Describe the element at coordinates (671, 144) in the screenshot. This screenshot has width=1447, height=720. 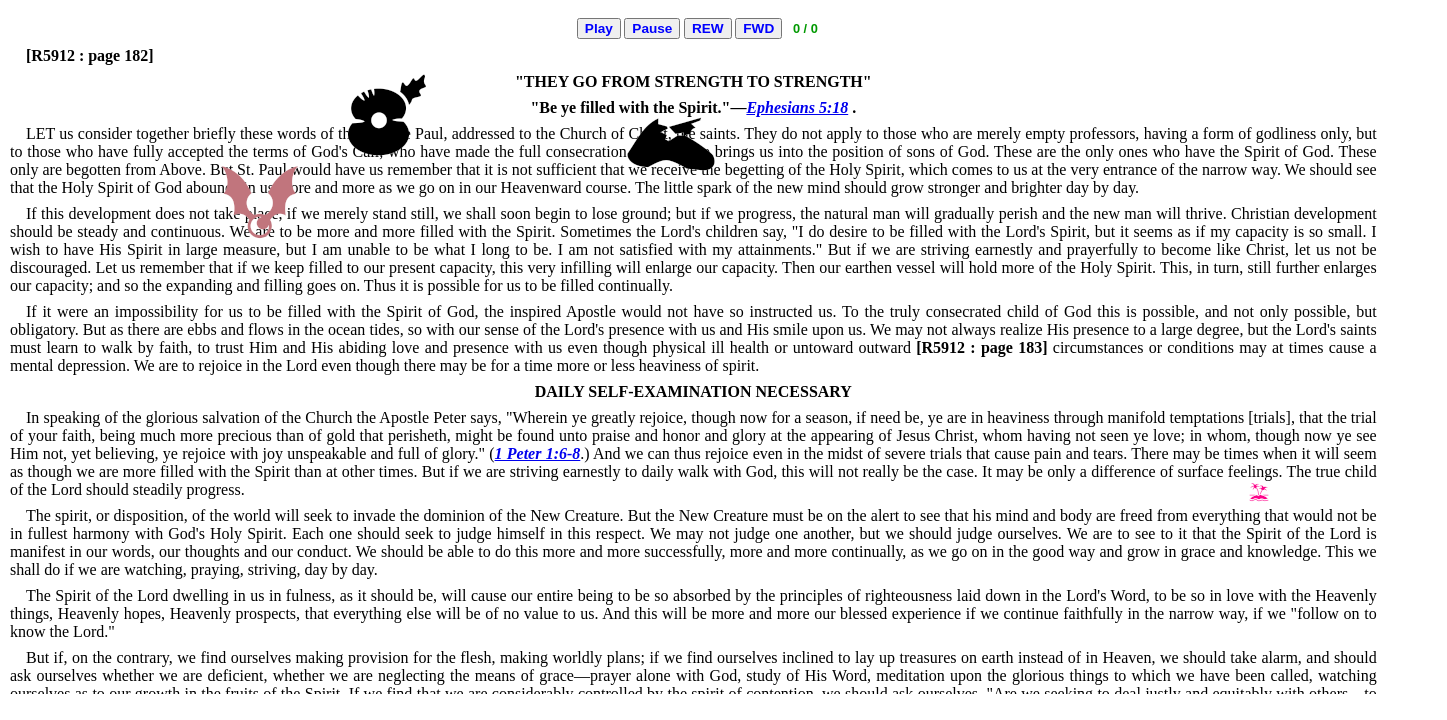
I see `view black sea region on map` at that location.